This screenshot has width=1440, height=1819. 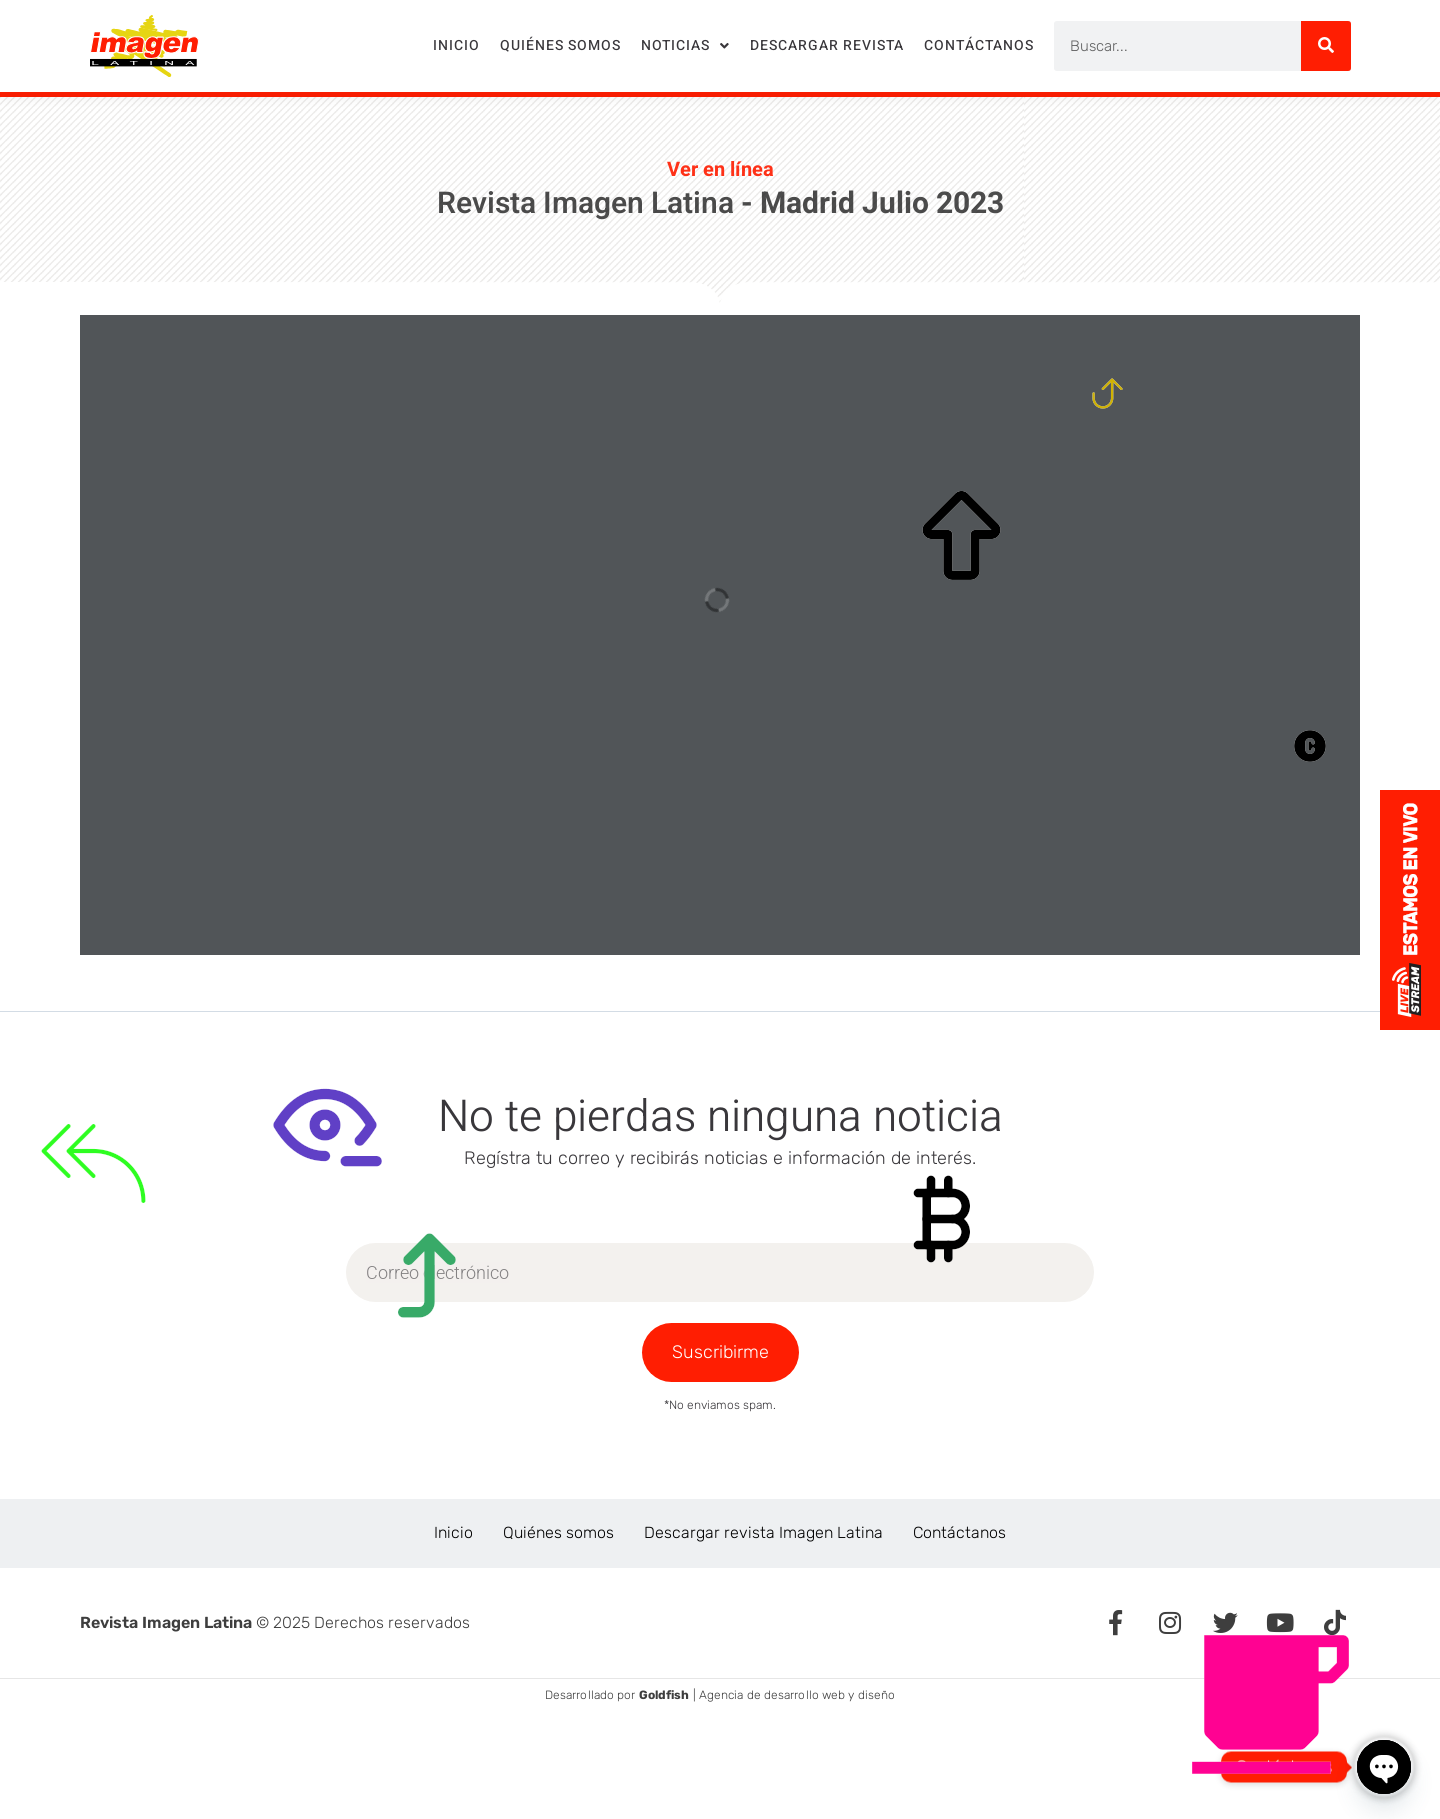 I want to click on reduce visibility or hide content, so click(x=325, y=1125).